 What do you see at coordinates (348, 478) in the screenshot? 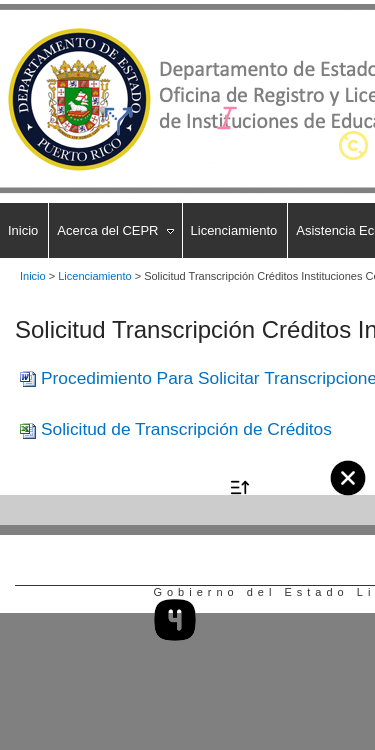
I see `close or dismiss a modal or dialog` at bounding box center [348, 478].